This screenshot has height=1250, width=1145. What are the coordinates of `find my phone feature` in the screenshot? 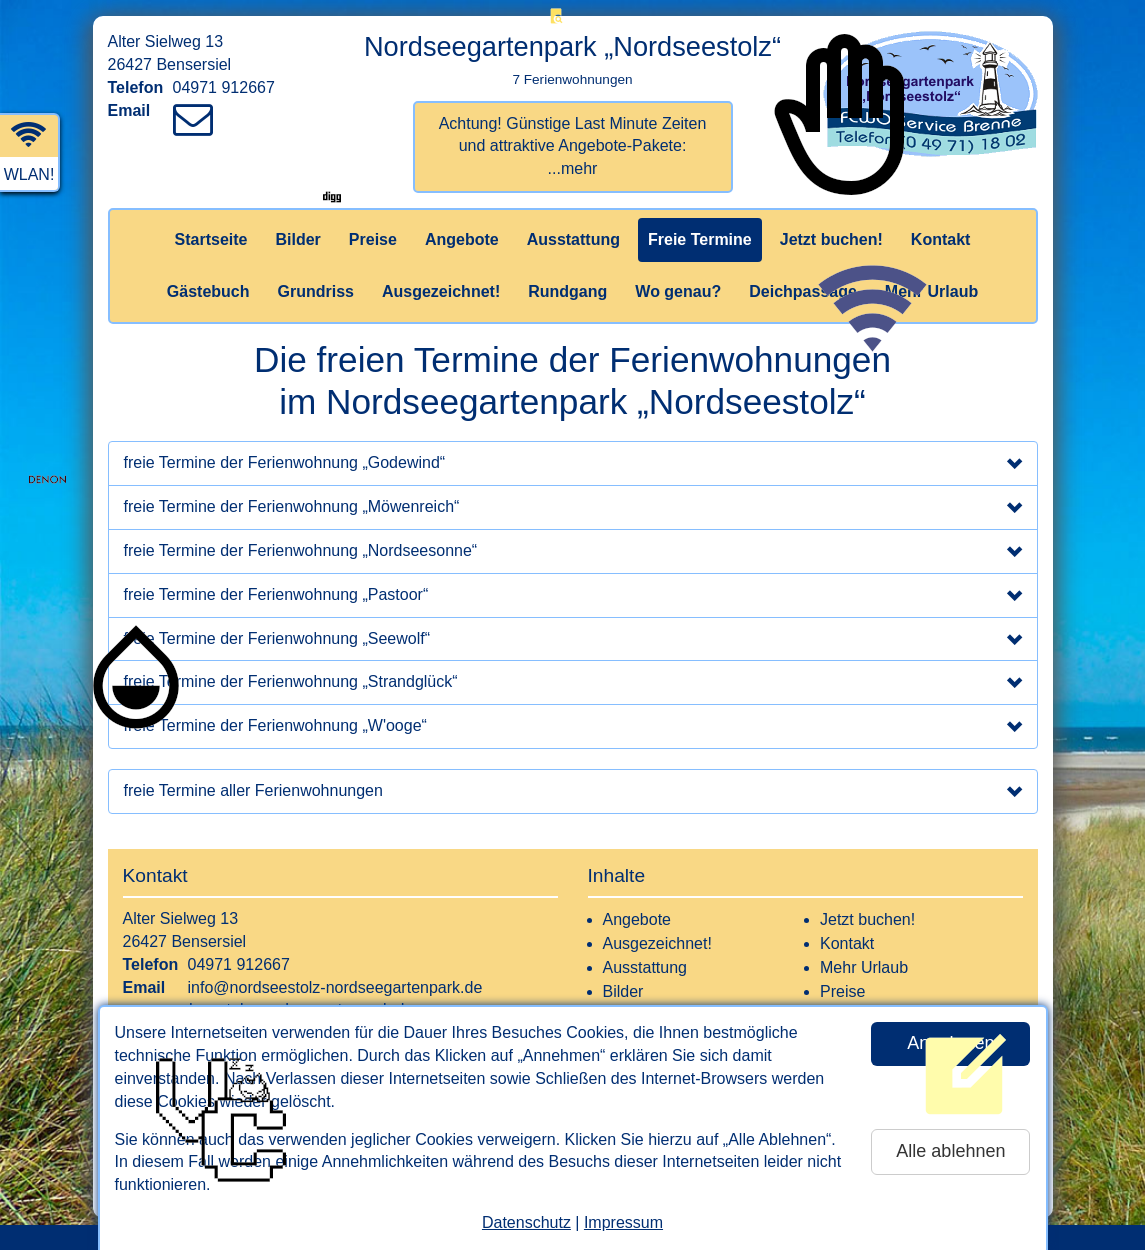 It's located at (556, 16).